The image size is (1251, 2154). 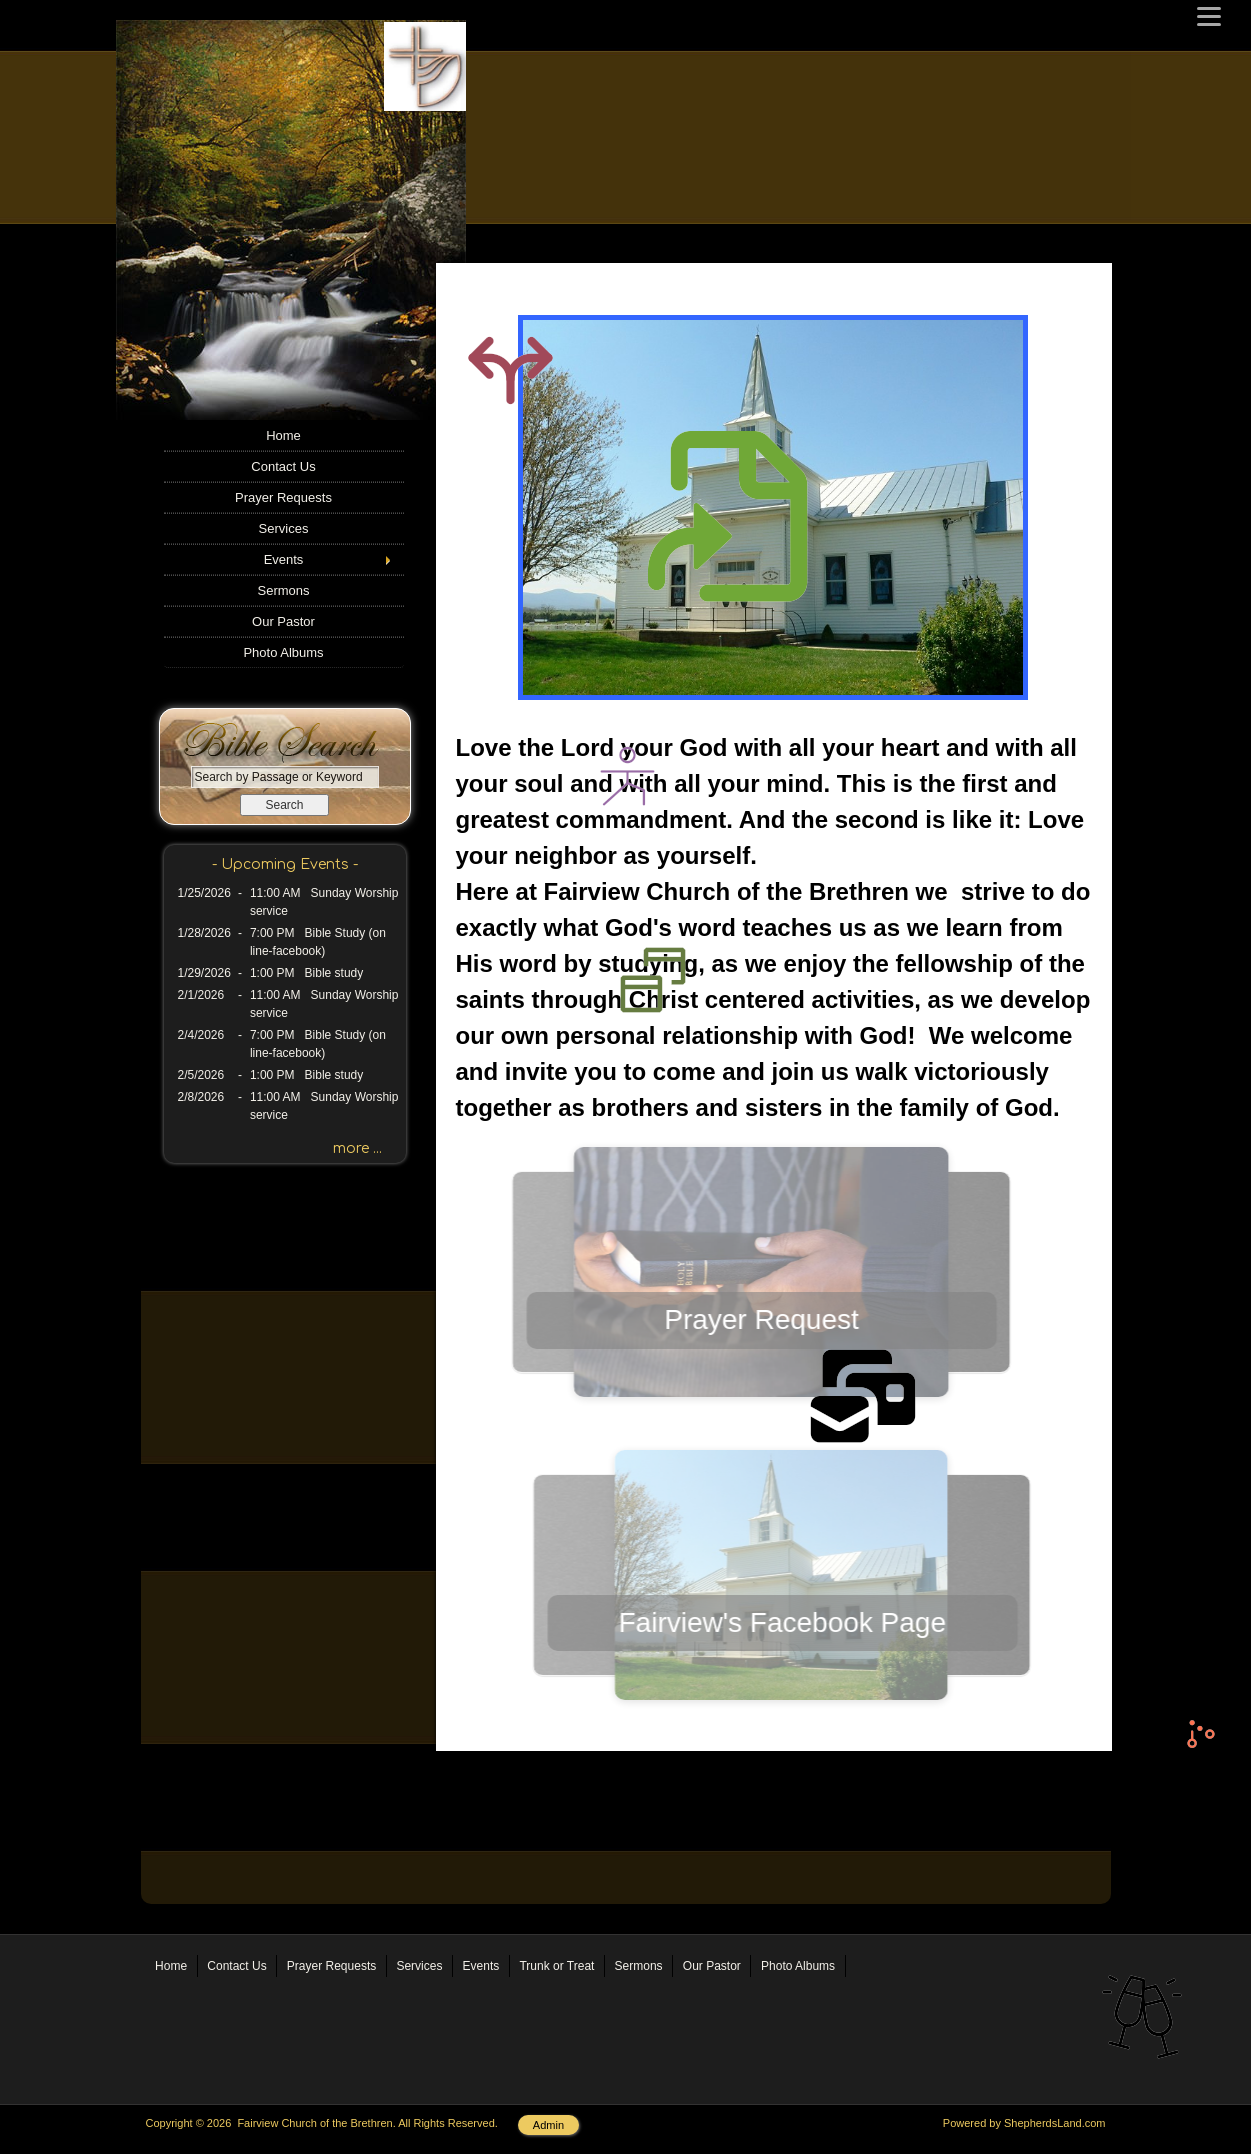 I want to click on access bulk mail or mass email tools, so click(x=863, y=1396).